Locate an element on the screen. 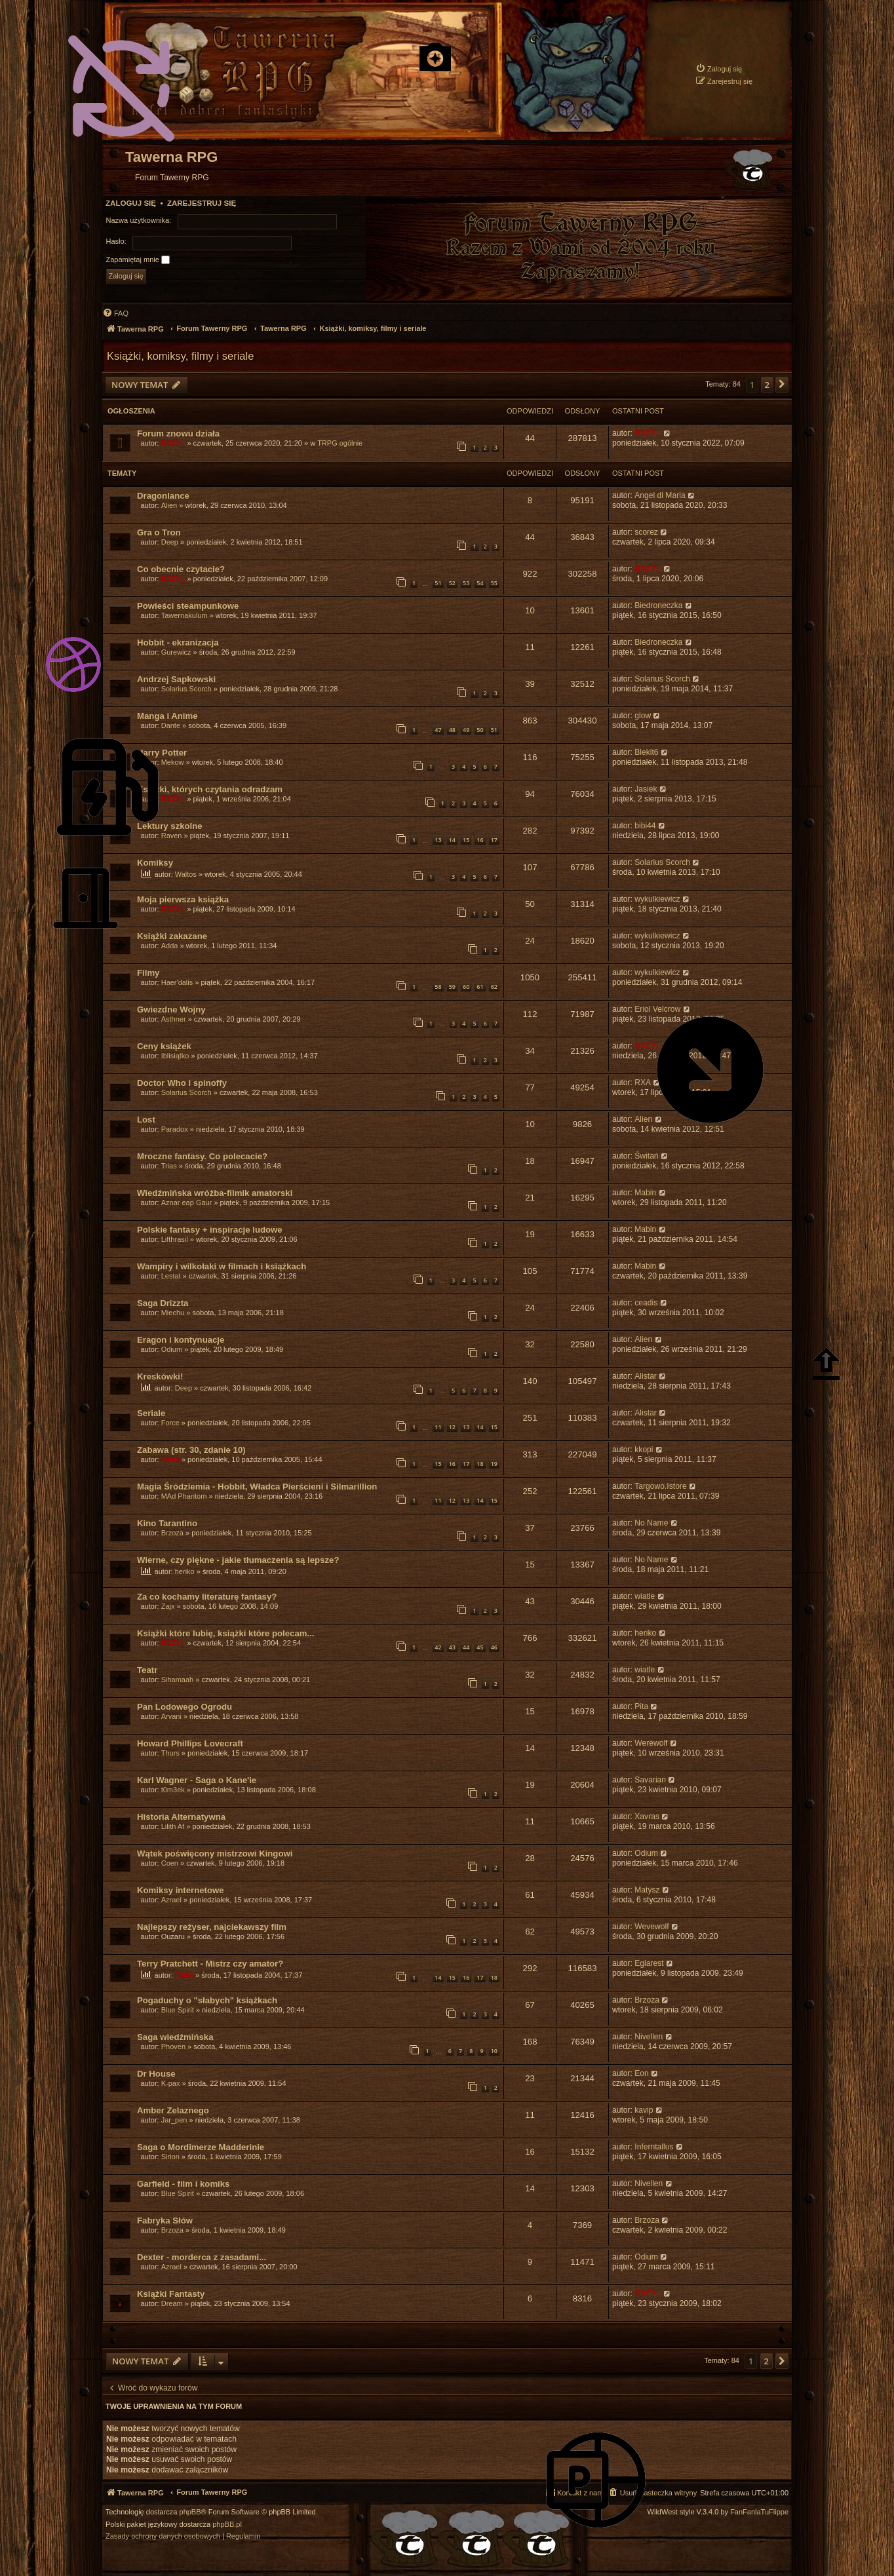 Image resolution: width=894 pixels, height=2576 pixels. auto-refresh disabled is located at coordinates (121, 88).